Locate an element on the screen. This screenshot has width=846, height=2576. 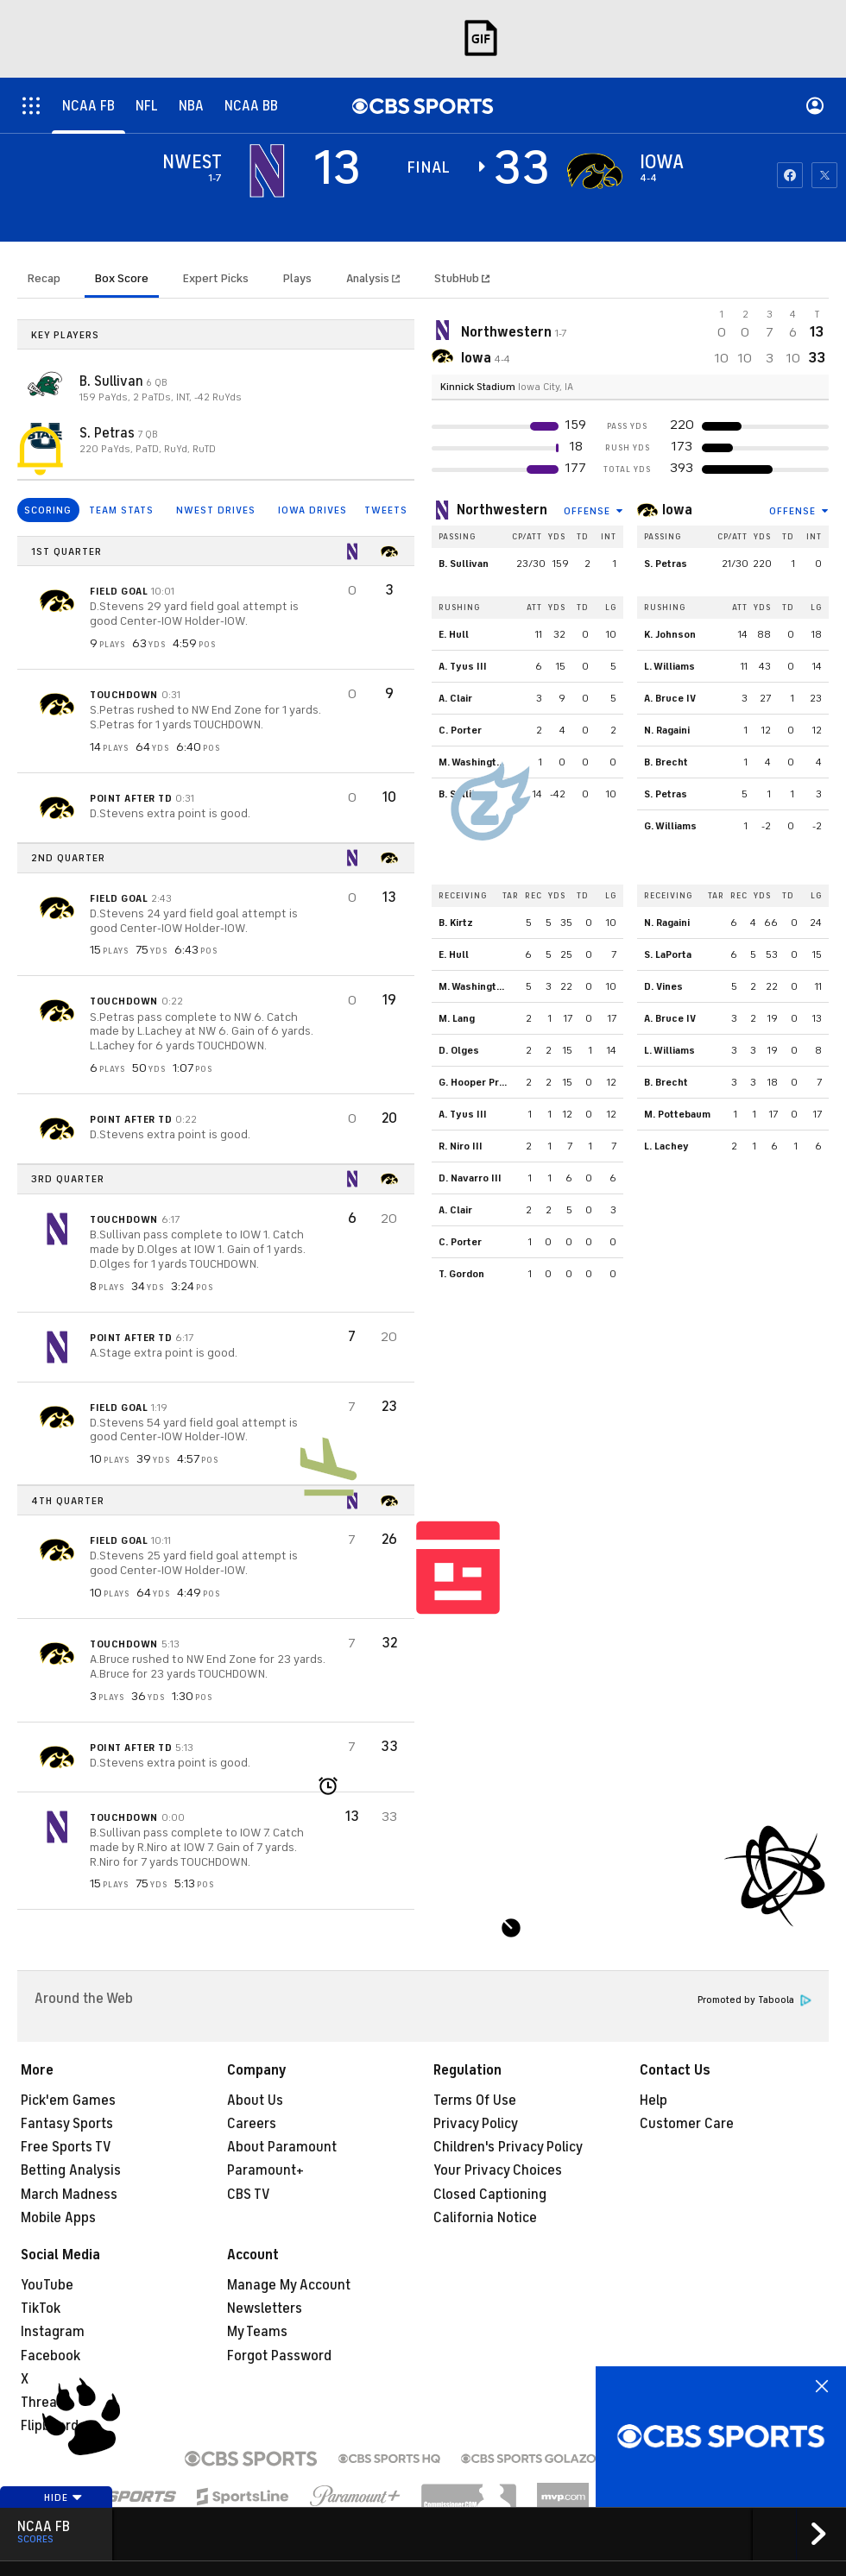
link to zcool profile or portfolio is located at coordinates (490, 801).